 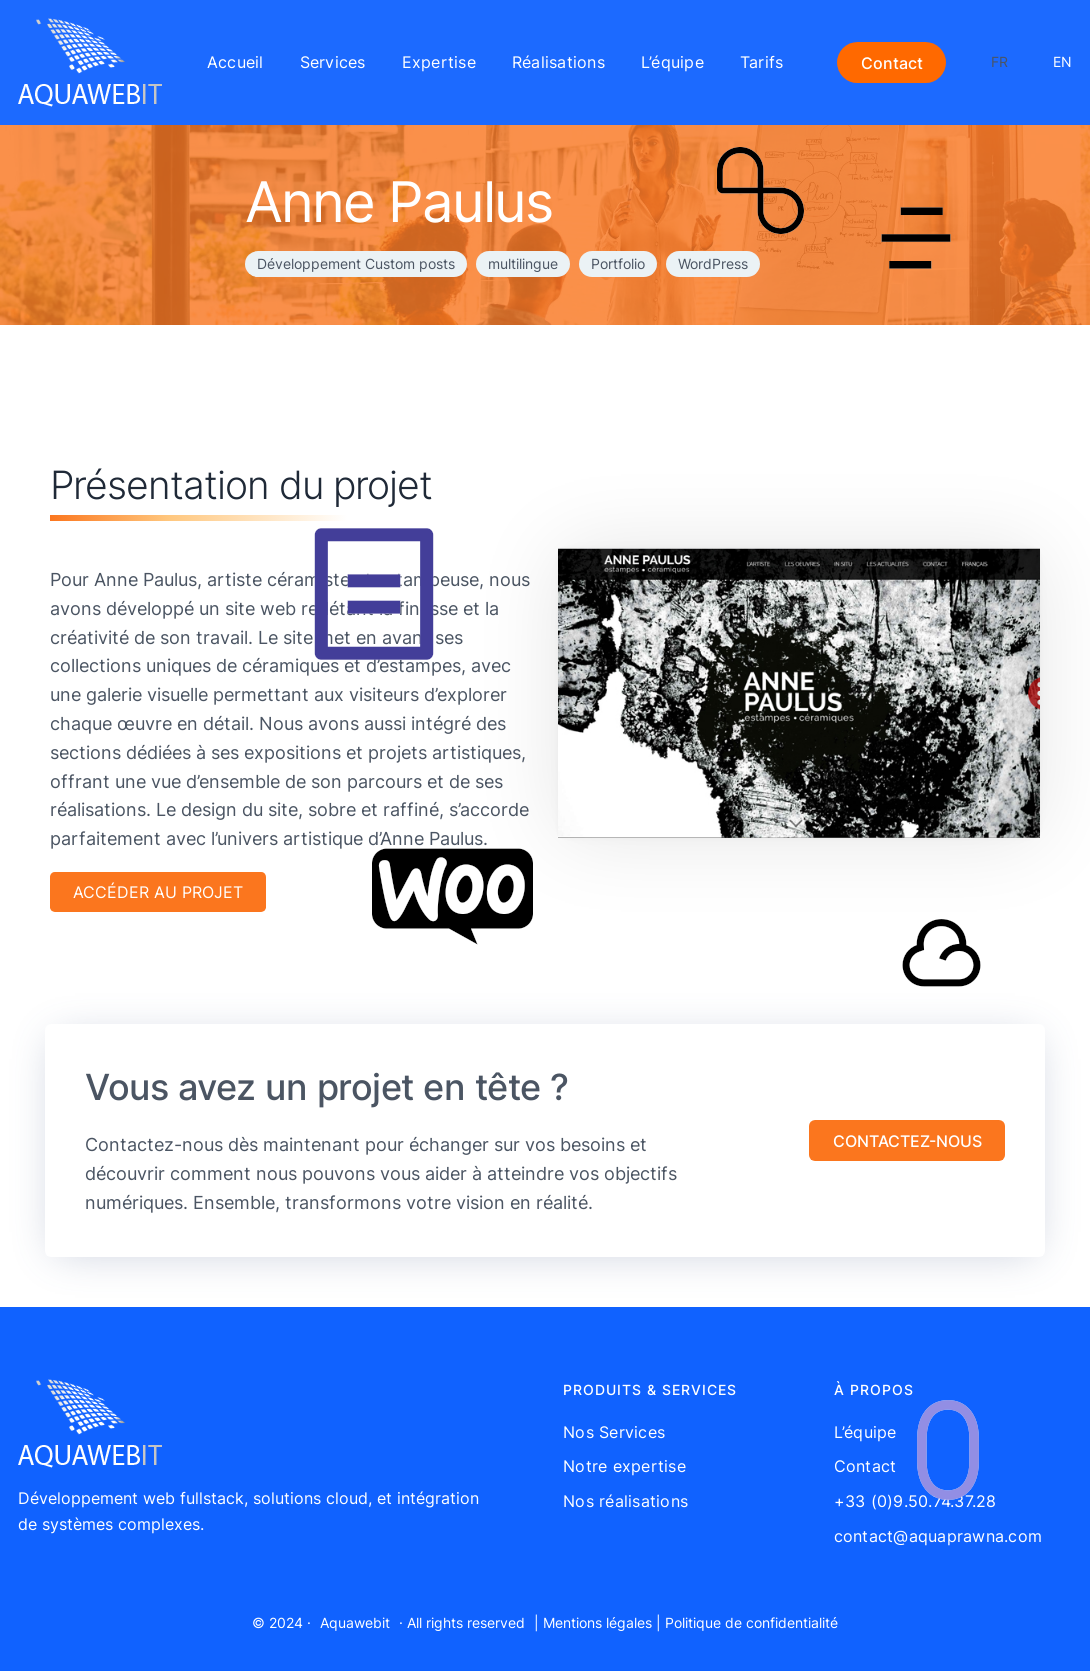 I want to click on view invoice or billing details, so click(x=374, y=594).